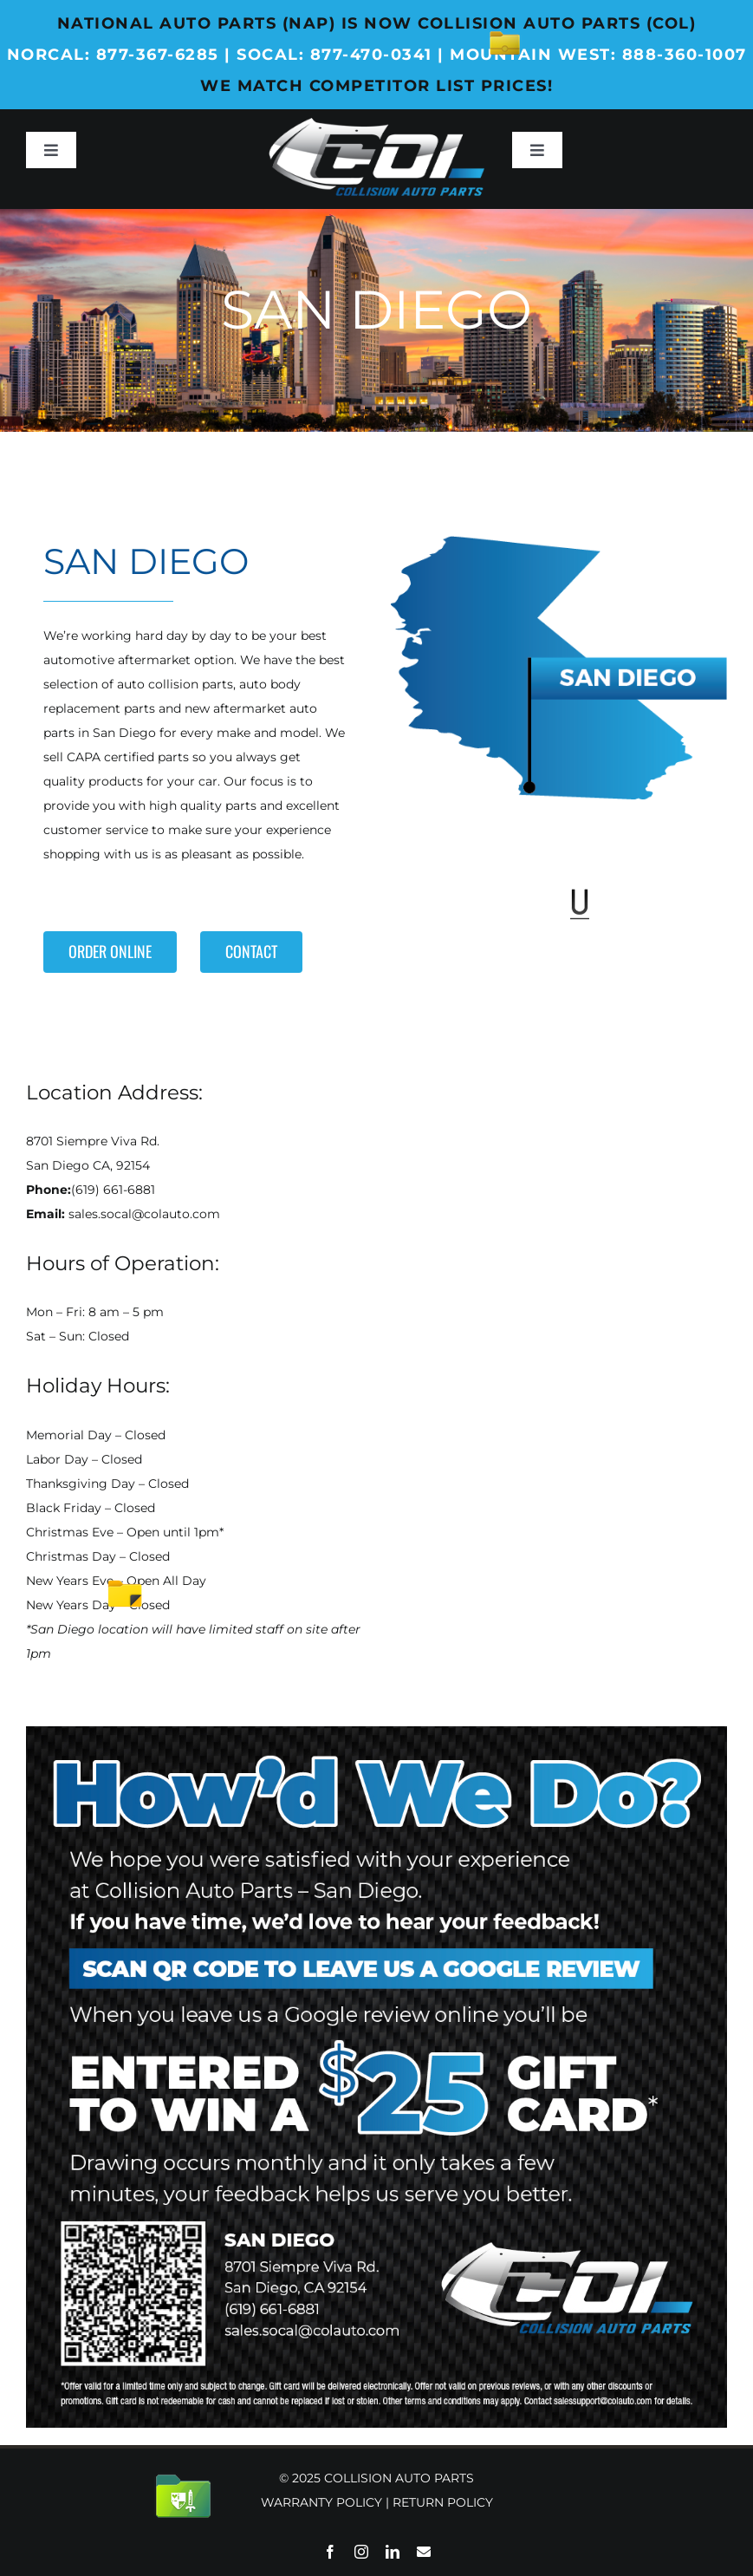 The height and width of the screenshot is (2576, 753). I want to click on apply underline formatting to selected text, so click(580, 904).